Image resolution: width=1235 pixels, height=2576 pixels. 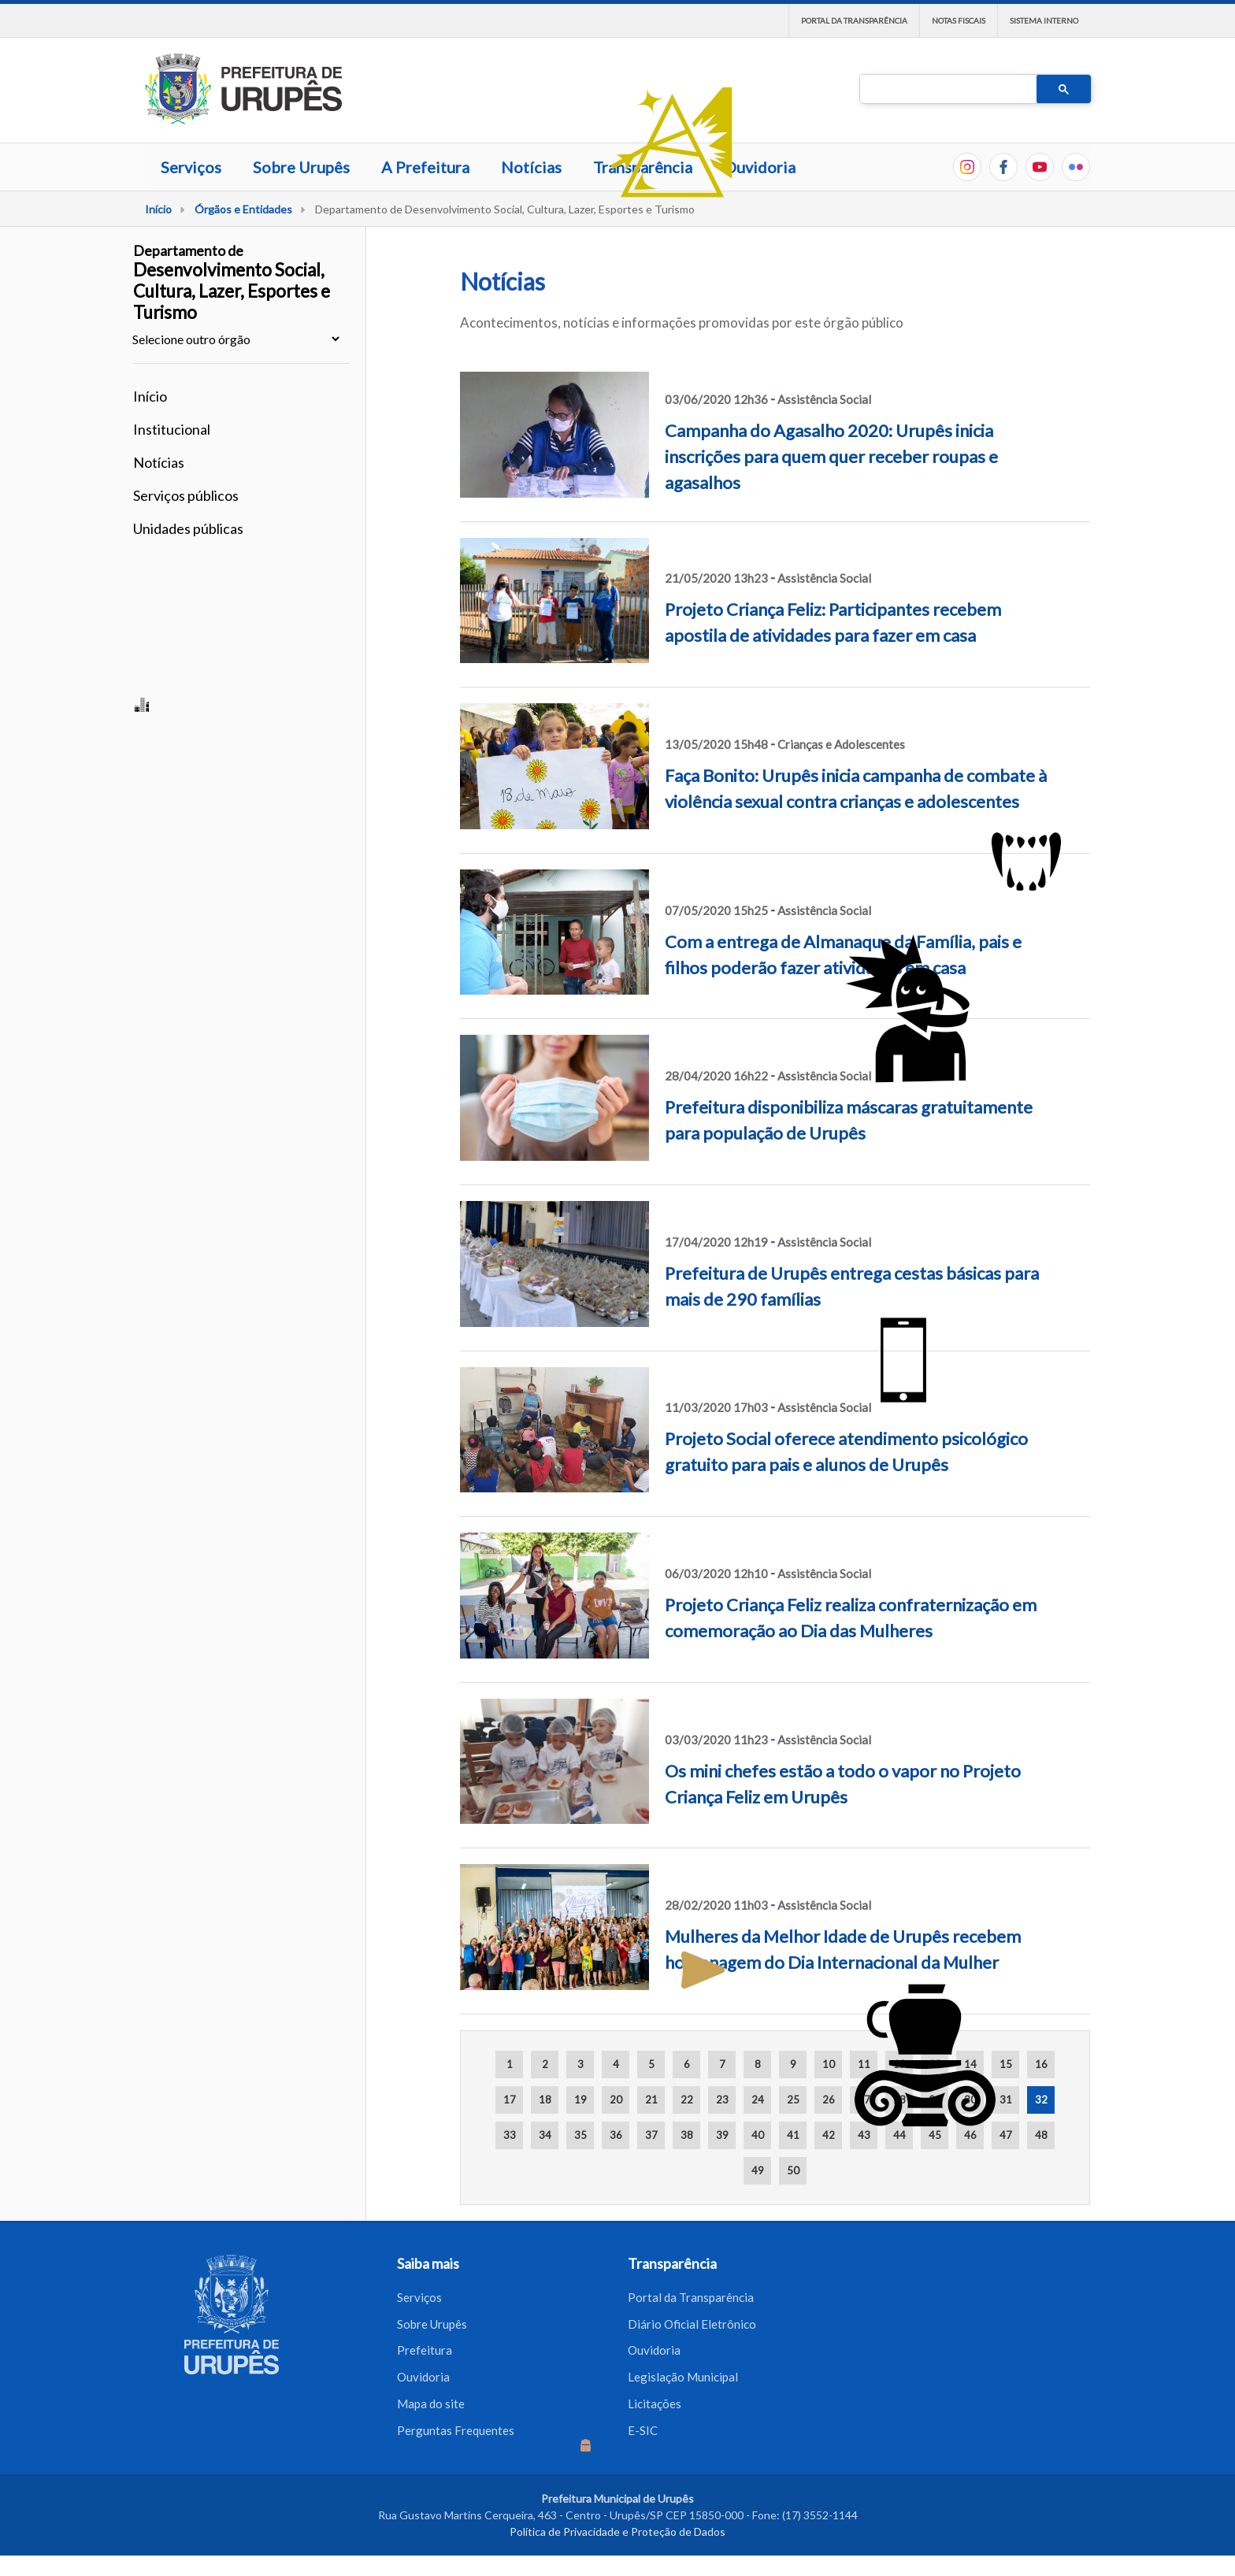 I want to click on view city or urban location, so click(x=142, y=705).